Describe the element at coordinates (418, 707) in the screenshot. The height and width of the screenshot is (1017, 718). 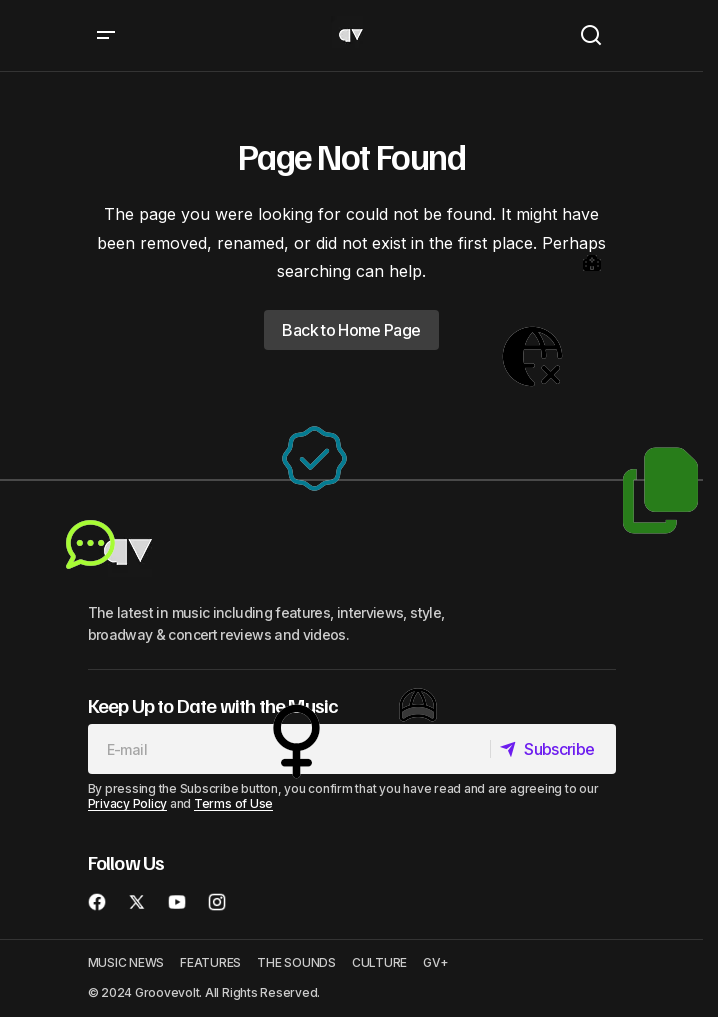
I see `browse hats or headwear options` at that location.